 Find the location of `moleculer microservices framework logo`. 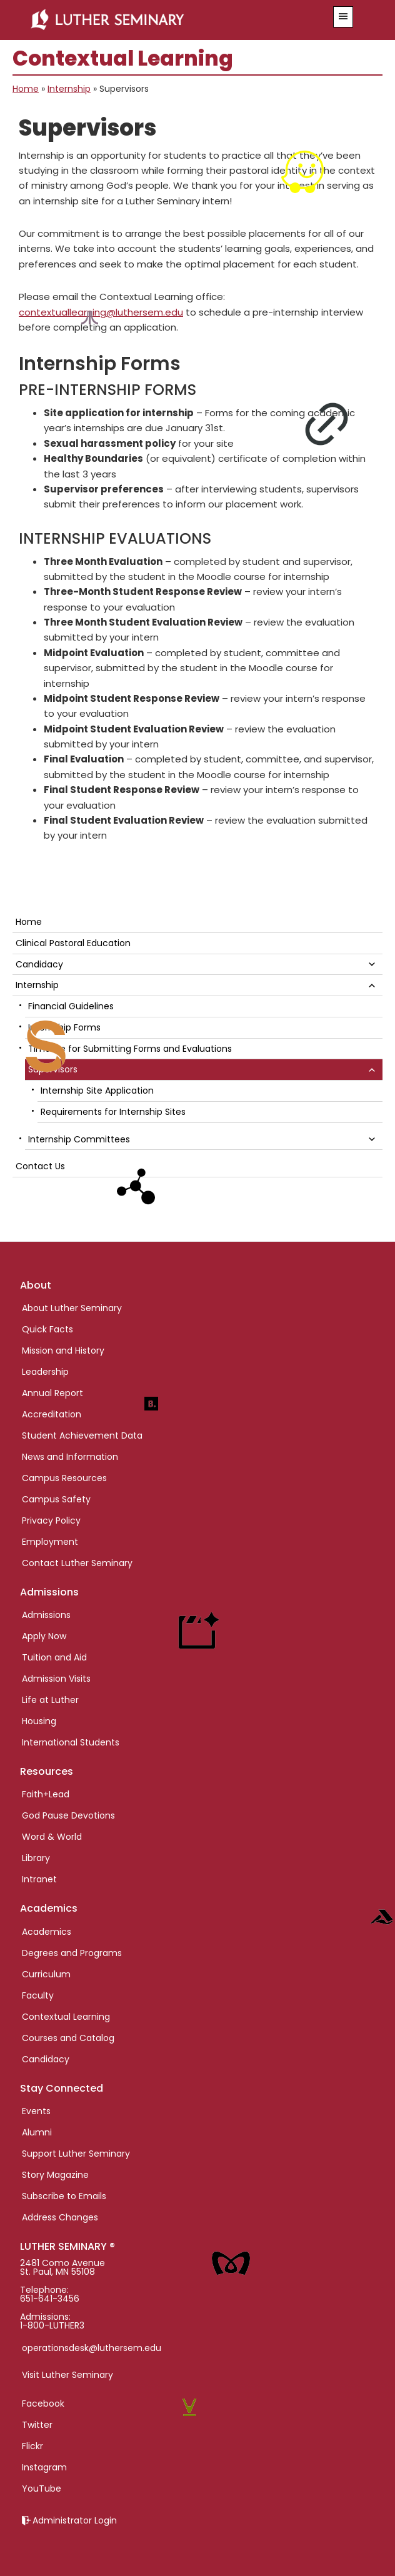

moleculer microservices framework logo is located at coordinates (136, 1186).